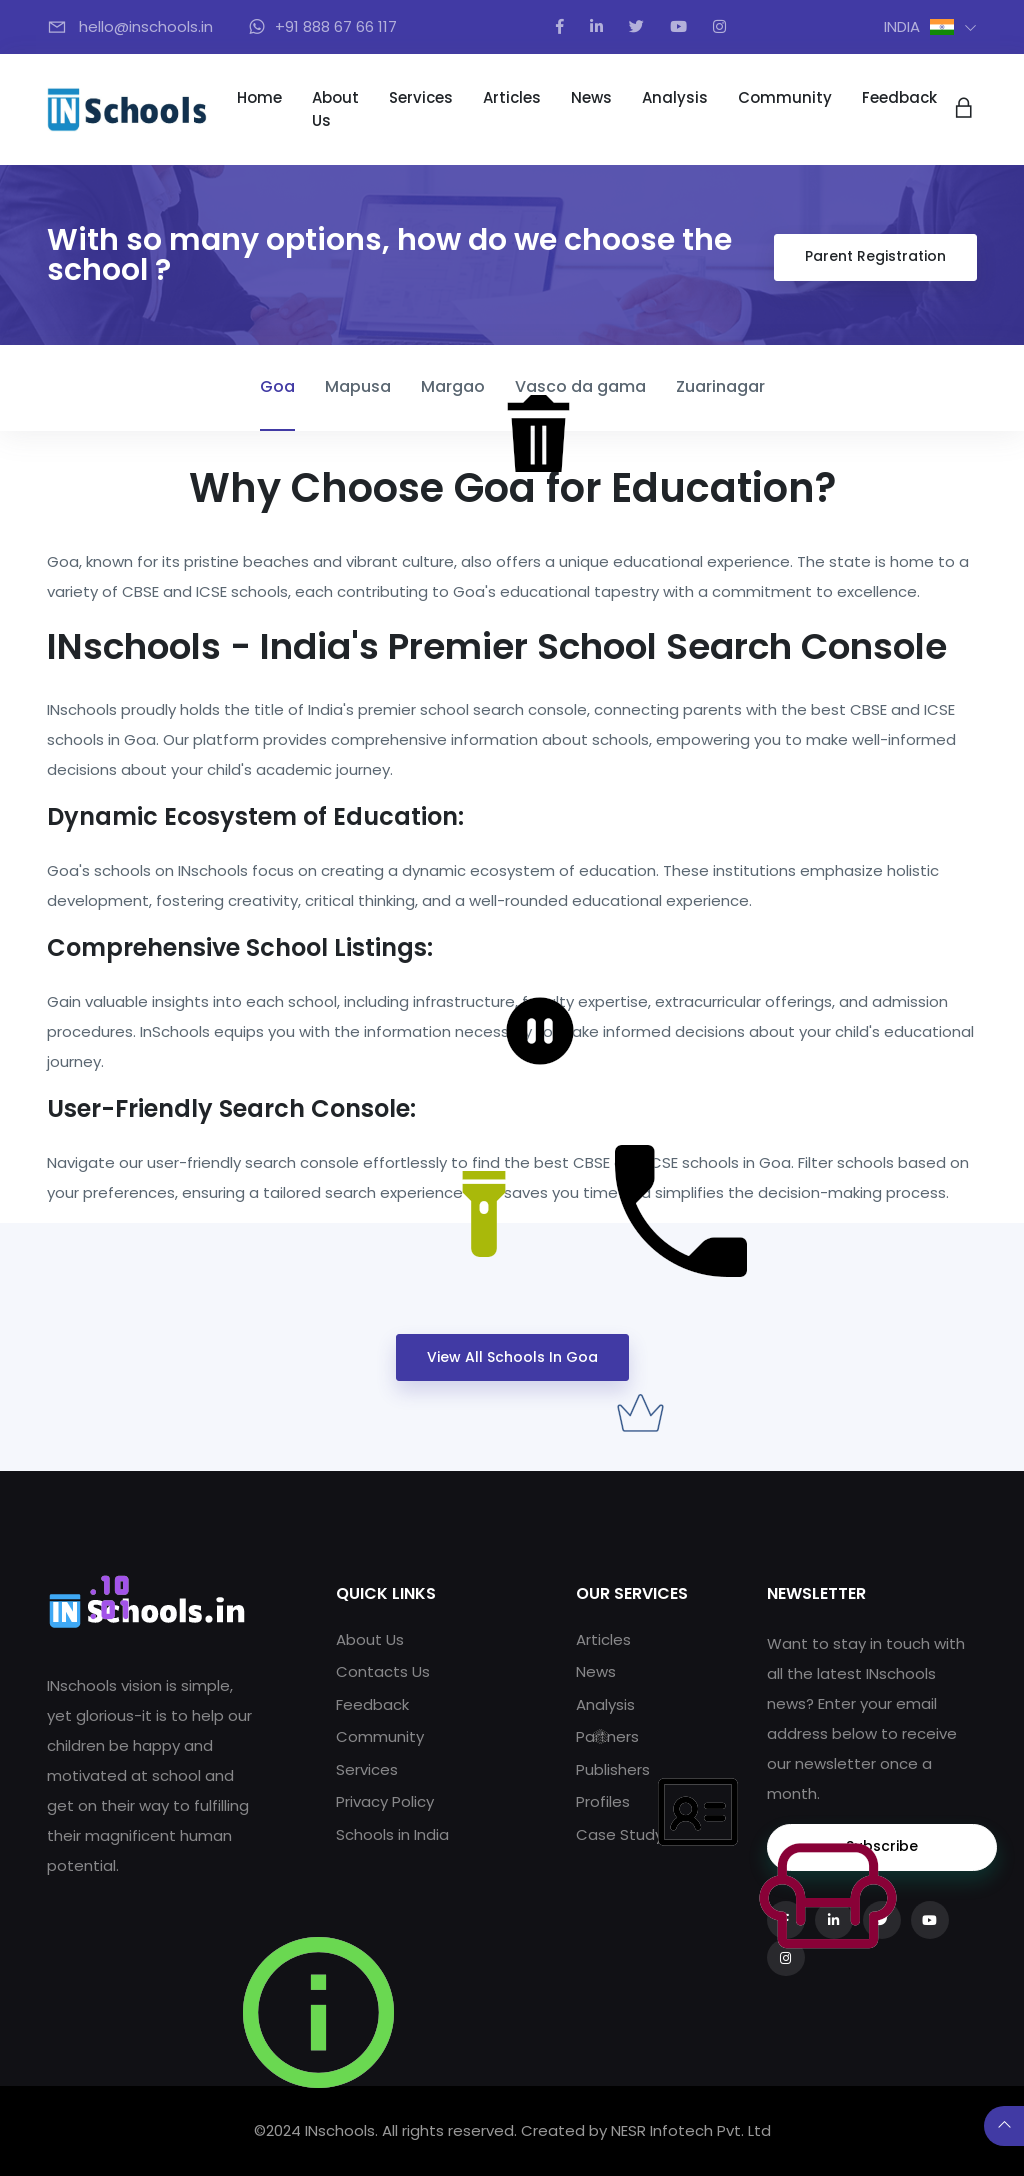 The image size is (1024, 2176). What do you see at coordinates (318, 2012) in the screenshot?
I see `view more information or details` at bounding box center [318, 2012].